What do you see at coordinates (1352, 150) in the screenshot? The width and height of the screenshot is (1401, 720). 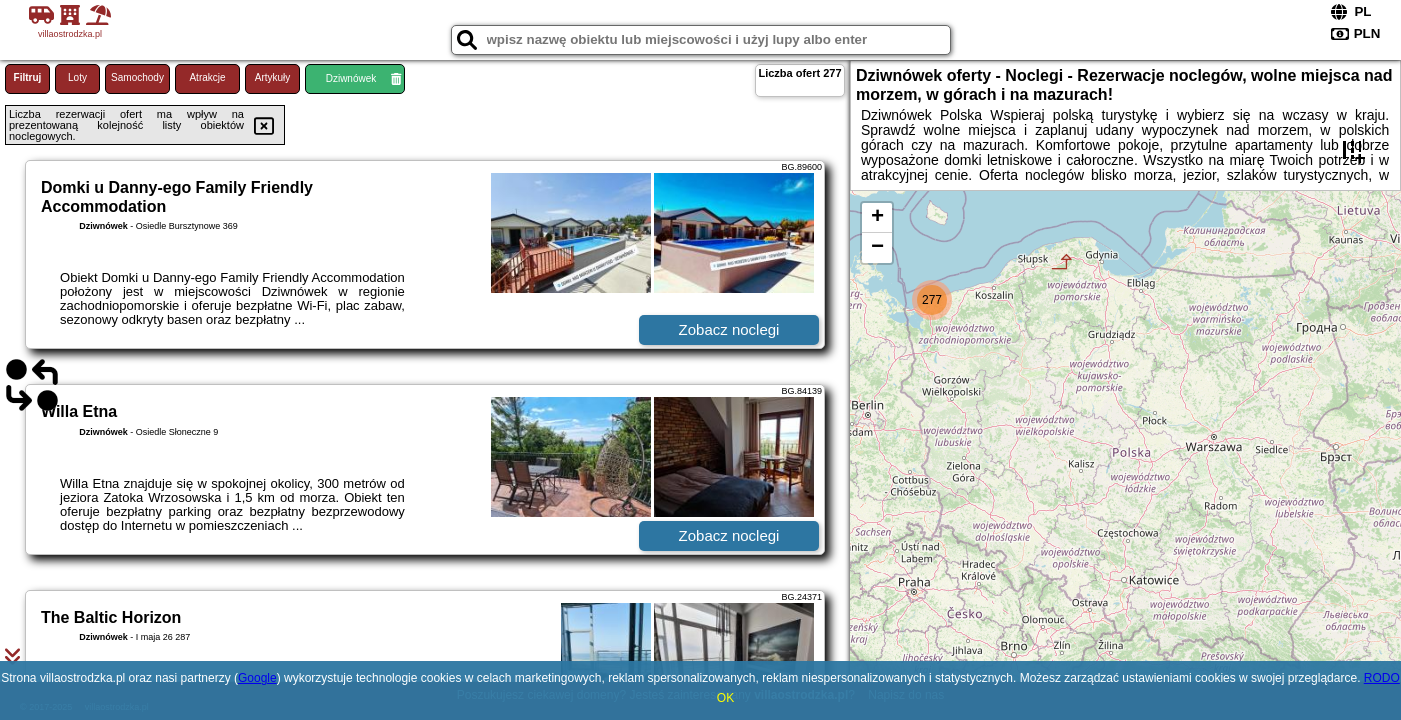 I see `add a new road to the map` at bounding box center [1352, 150].